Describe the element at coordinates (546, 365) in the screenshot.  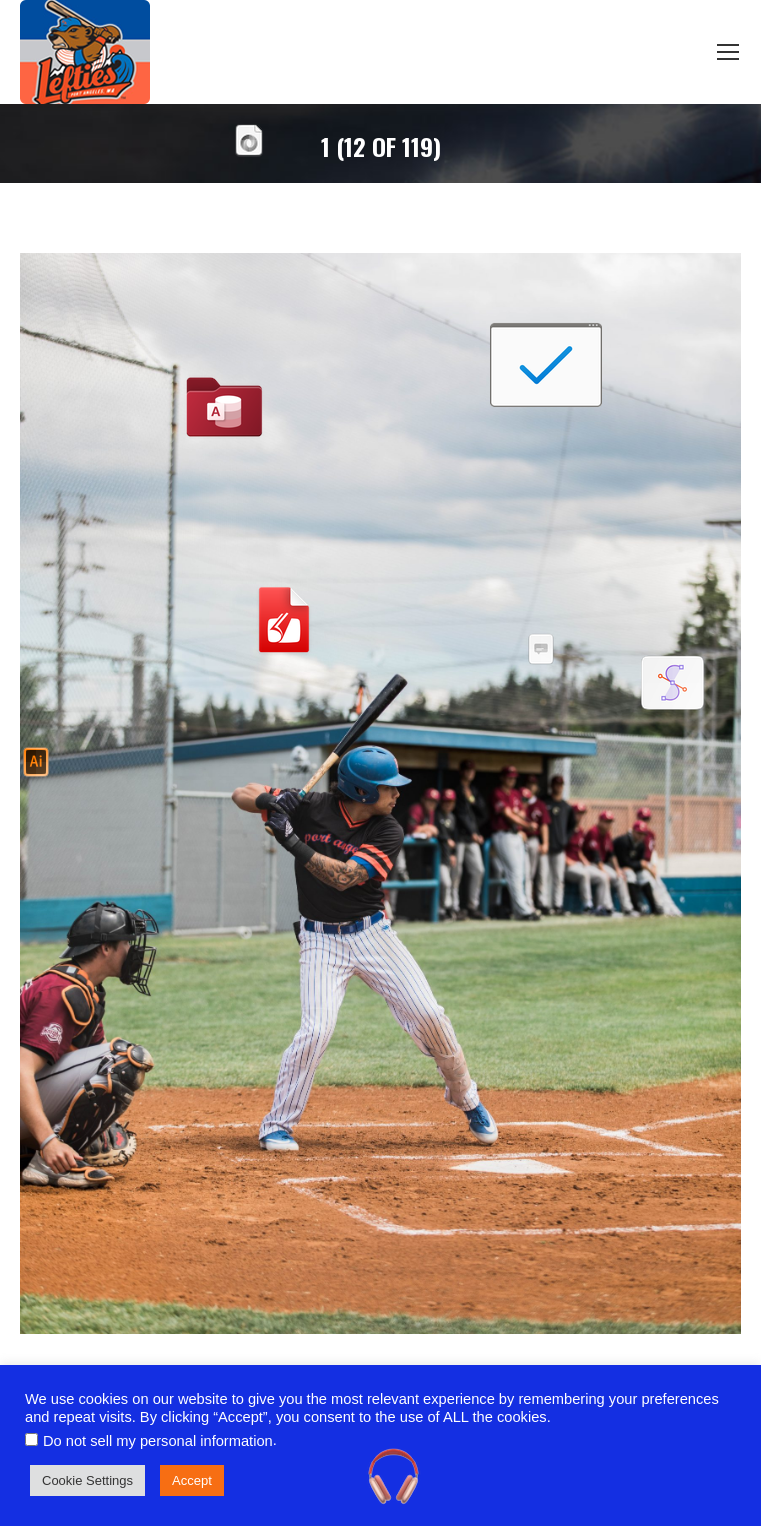
I see `file or document successfully verified` at that location.